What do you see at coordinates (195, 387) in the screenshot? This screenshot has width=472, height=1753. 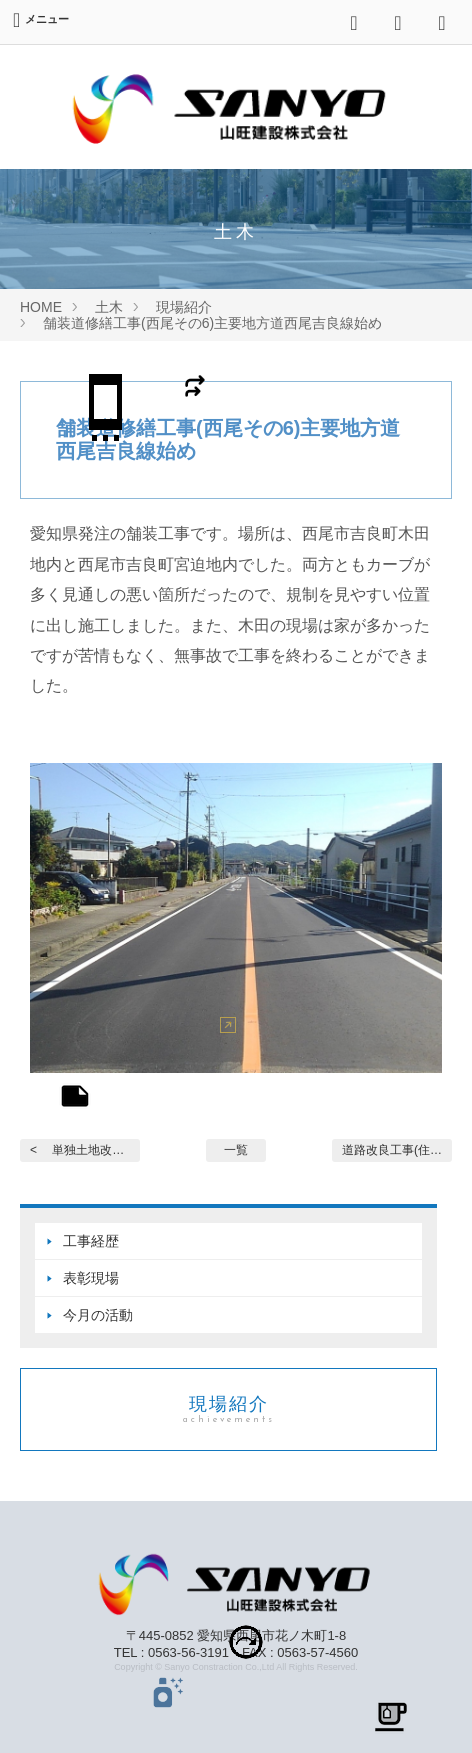 I see `redirect or forward multiple items` at bounding box center [195, 387].